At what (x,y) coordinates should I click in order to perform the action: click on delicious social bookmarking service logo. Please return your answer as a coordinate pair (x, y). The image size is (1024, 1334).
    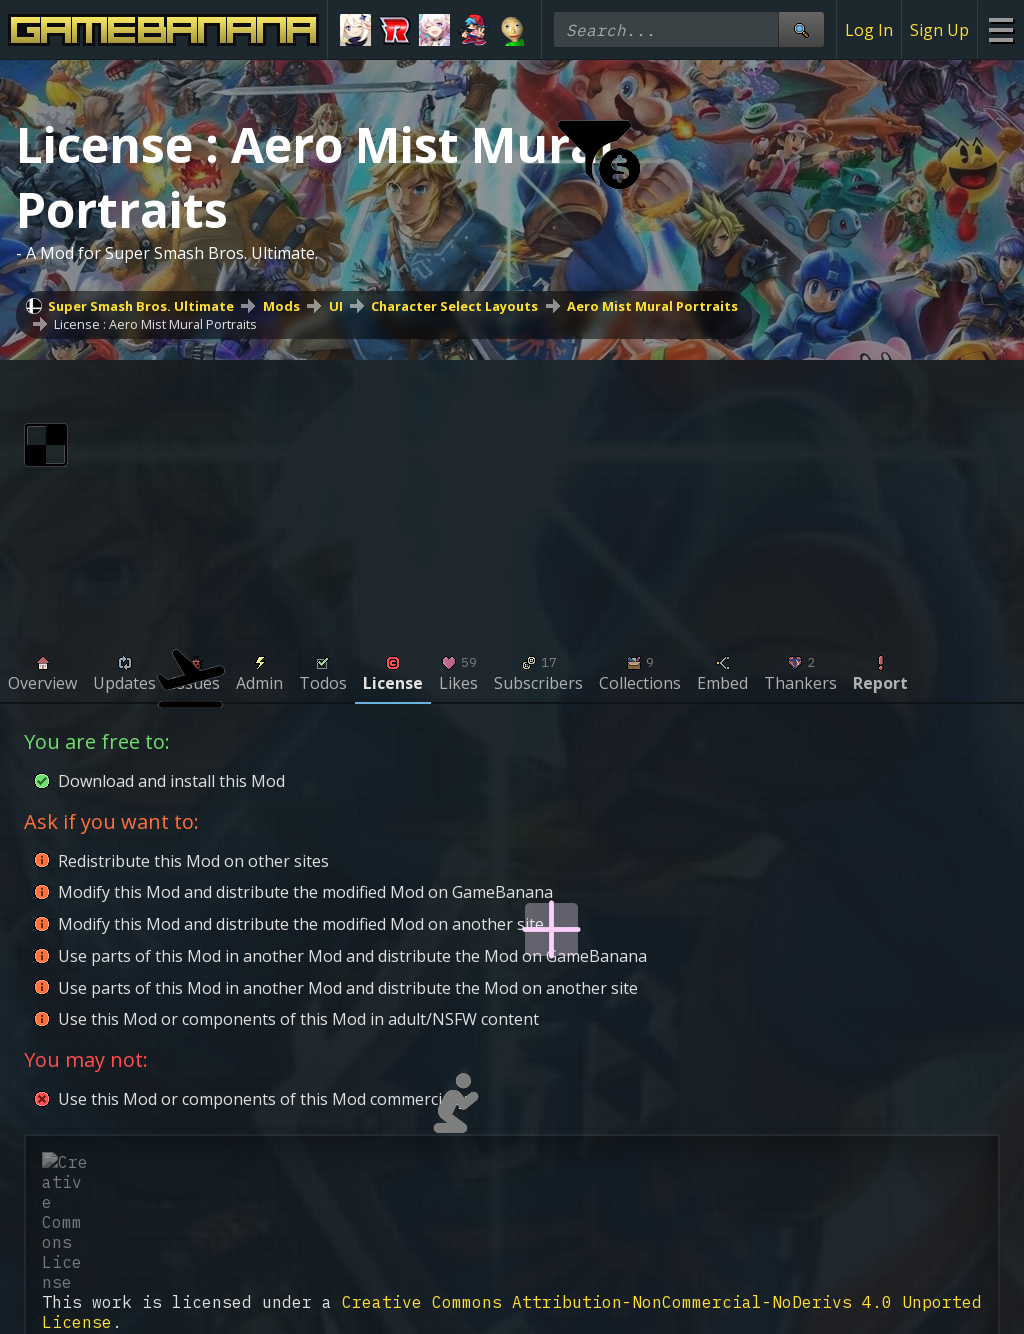
    Looking at the image, I should click on (46, 445).